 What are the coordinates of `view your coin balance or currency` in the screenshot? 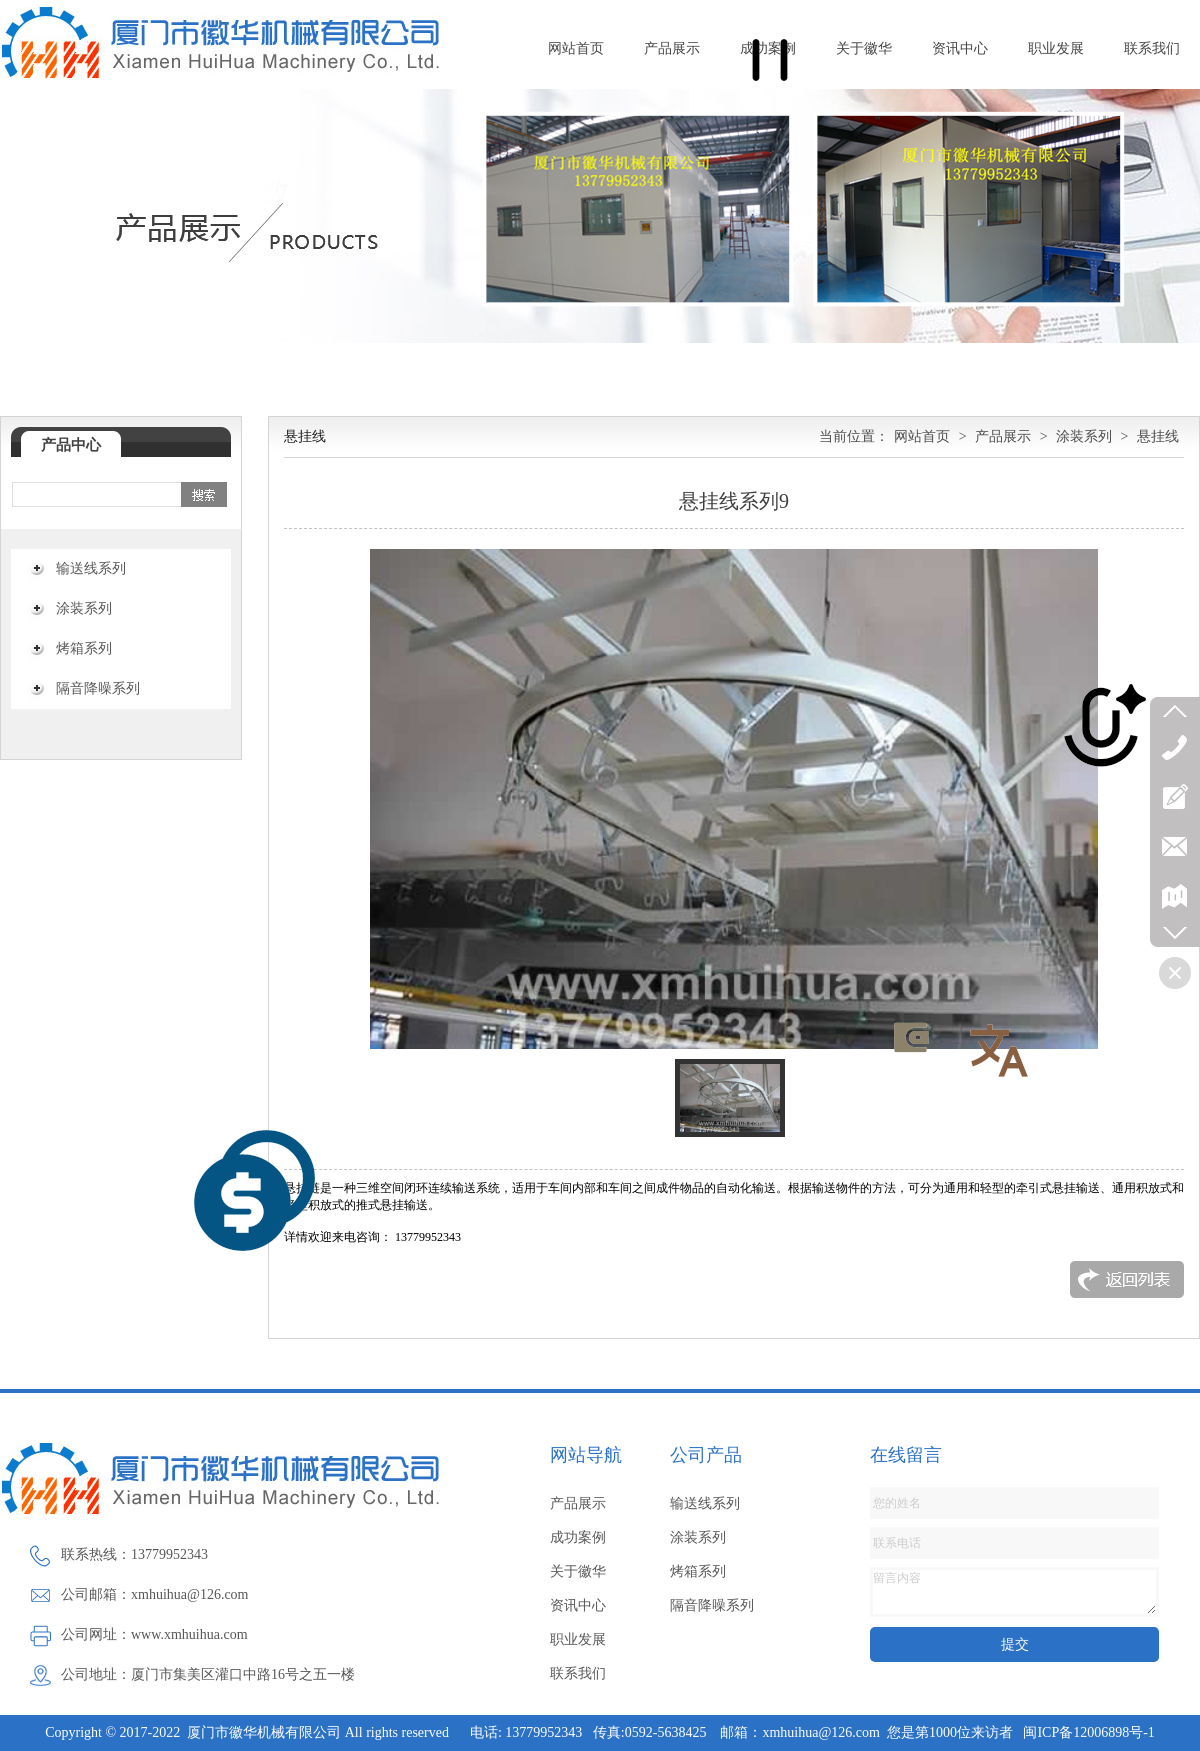 It's located at (254, 1190).